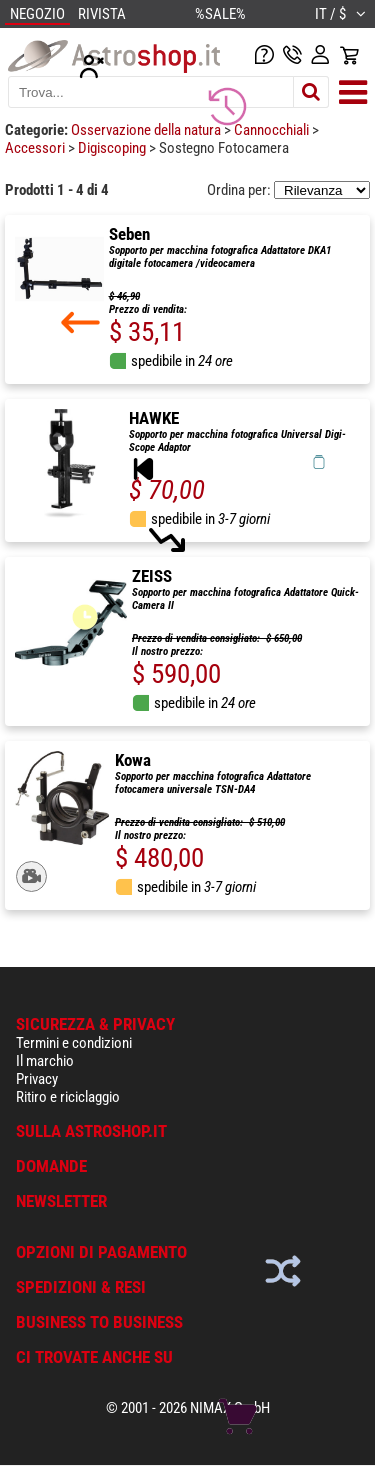  What do you see at coordinates (227, 106) in the screenshot?
I see `view recent activity or history` at bounding box center [227, 106].